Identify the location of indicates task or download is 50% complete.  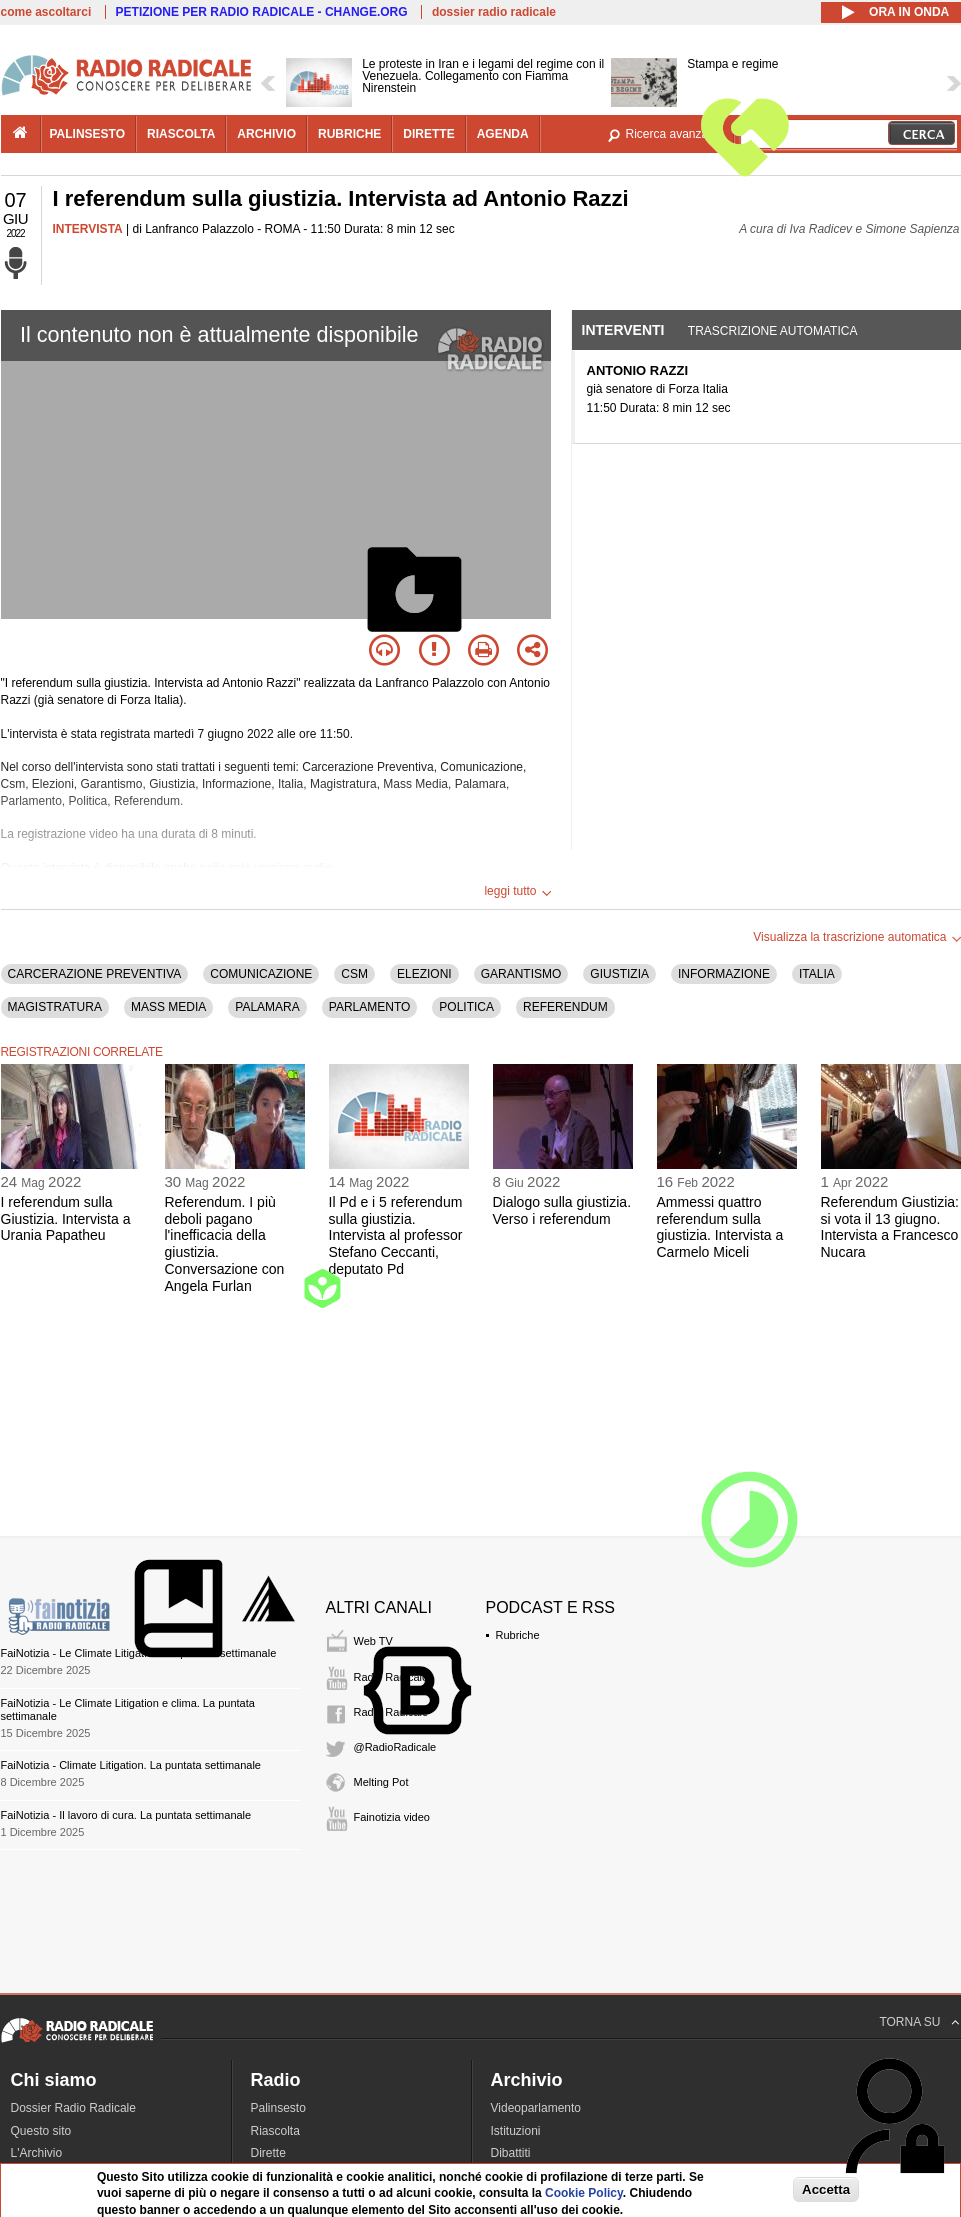
(749, 1519).